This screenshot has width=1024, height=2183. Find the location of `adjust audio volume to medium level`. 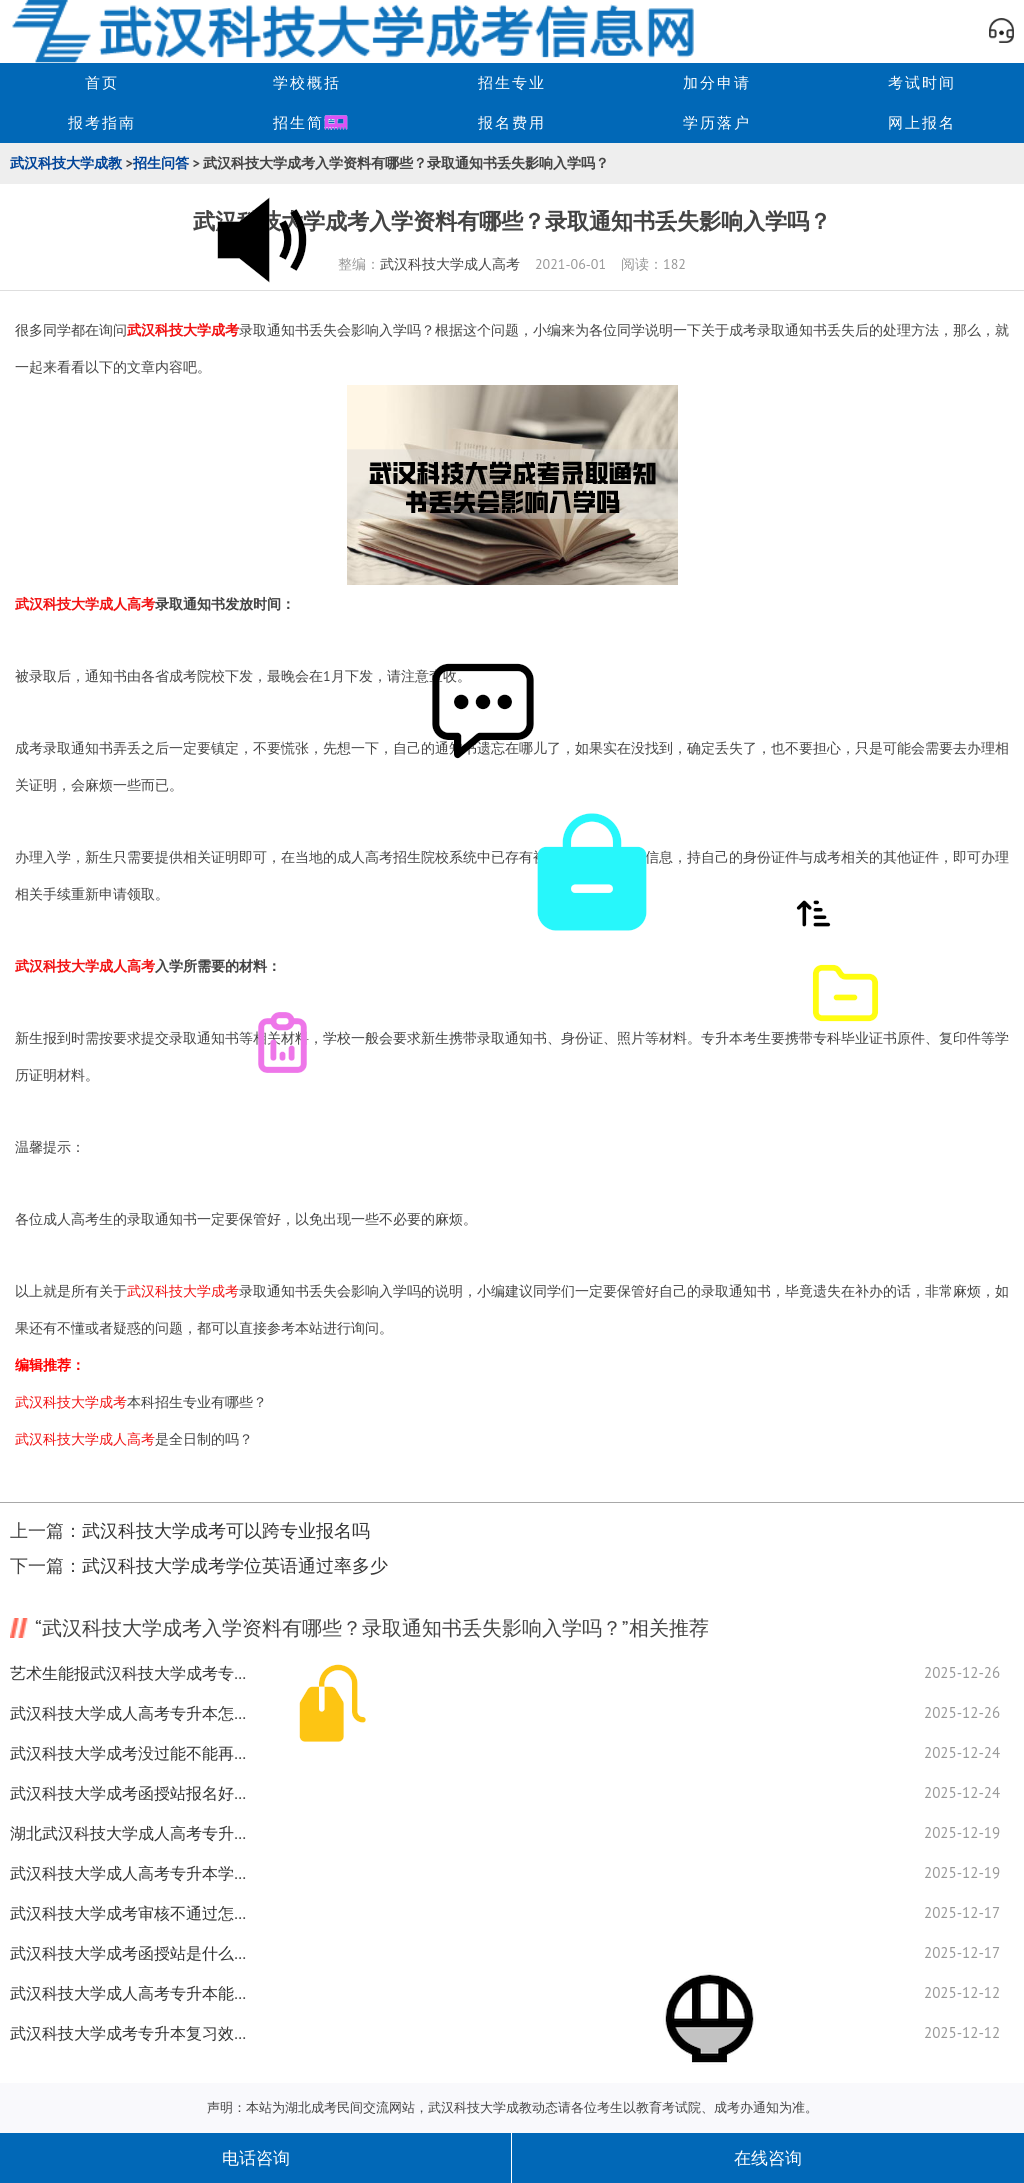

adjust audio volume to medium level is located at coordinates (262, 240).